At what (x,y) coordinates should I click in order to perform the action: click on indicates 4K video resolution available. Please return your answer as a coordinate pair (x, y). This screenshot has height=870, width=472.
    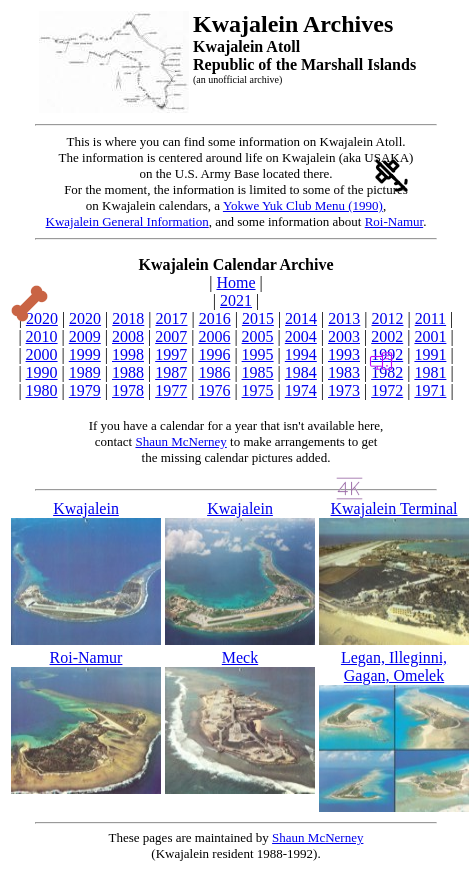
    Looking at the image, I should click on (349, 488).